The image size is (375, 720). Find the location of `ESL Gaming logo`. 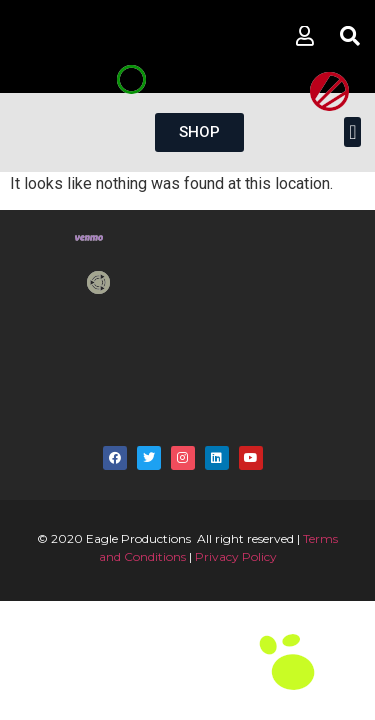

ESL Gaming logo is located at coordinates (329, 91).